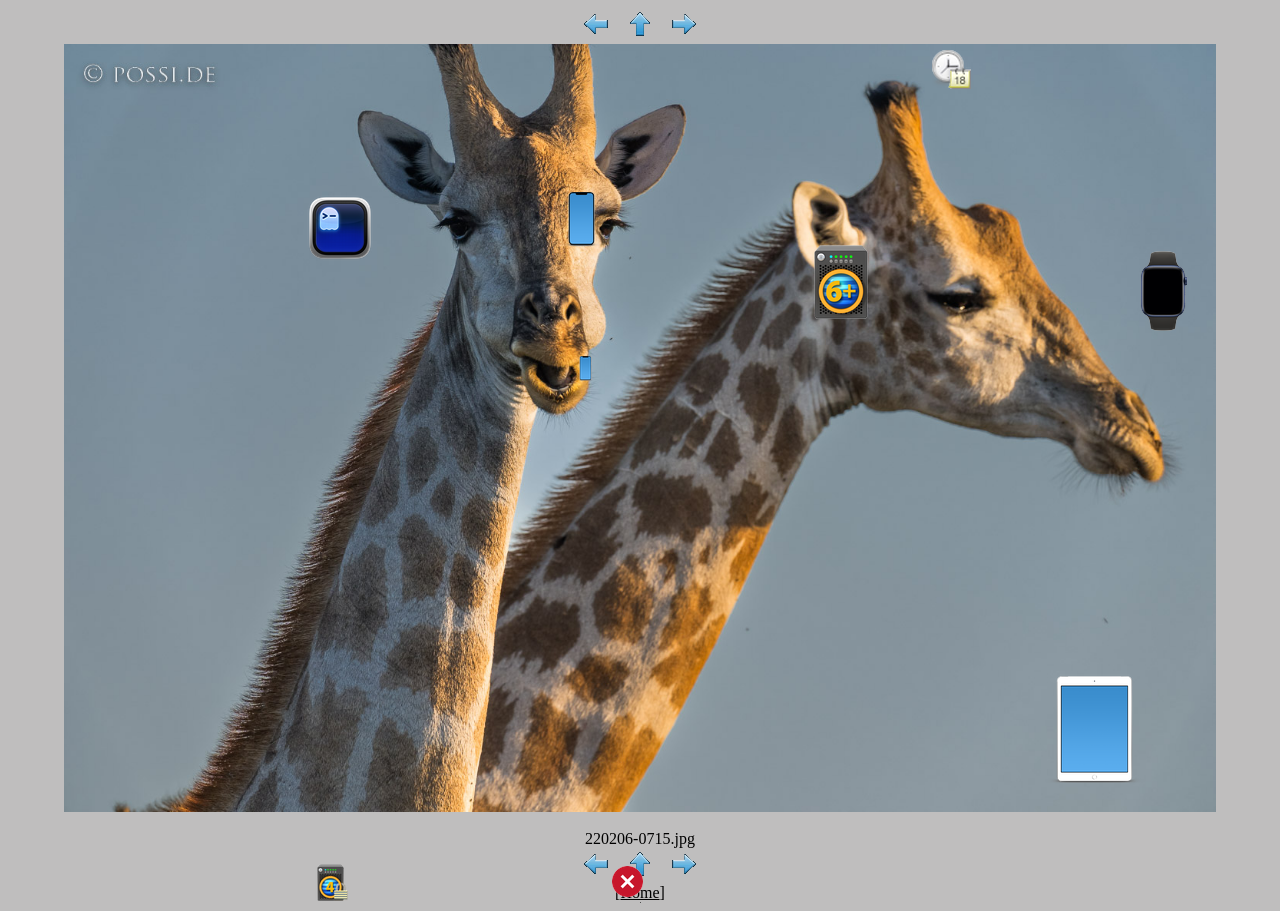  I want to click on iPad Air 2 with cellular connectivity detected, so click(1094, 728).